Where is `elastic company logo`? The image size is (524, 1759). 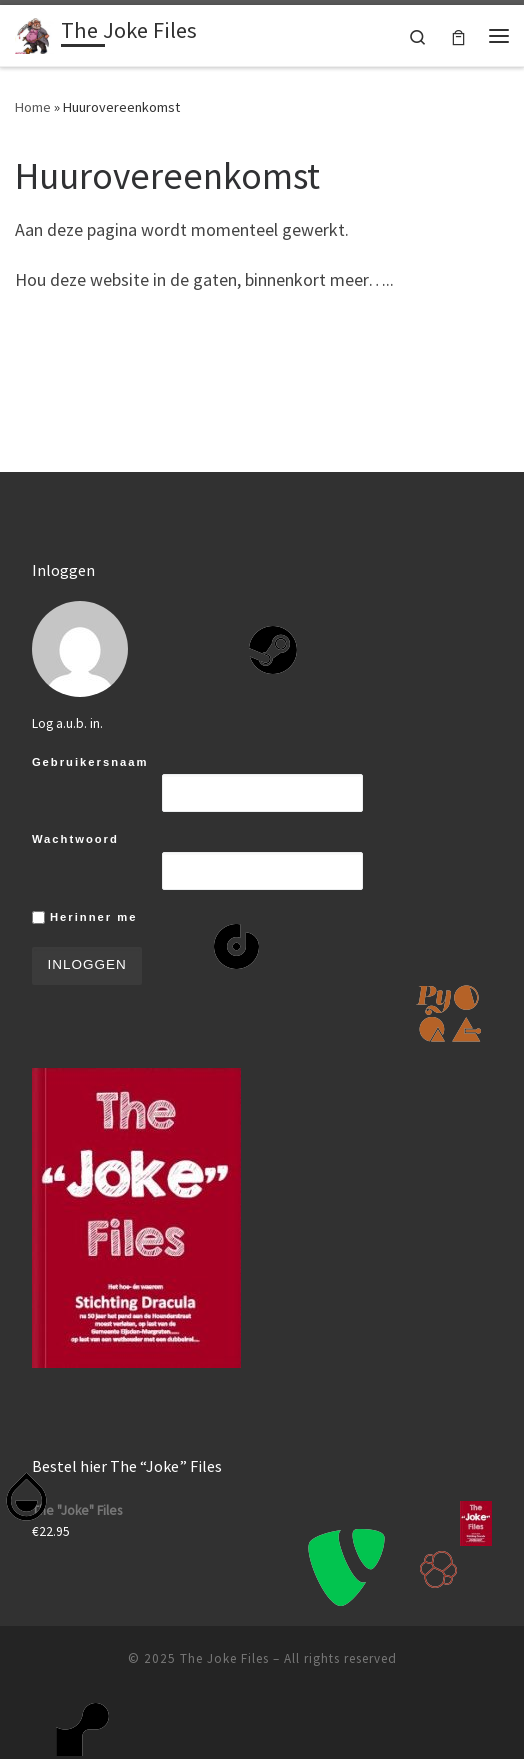
elastic company logo is located at coordinates (438, 1569).